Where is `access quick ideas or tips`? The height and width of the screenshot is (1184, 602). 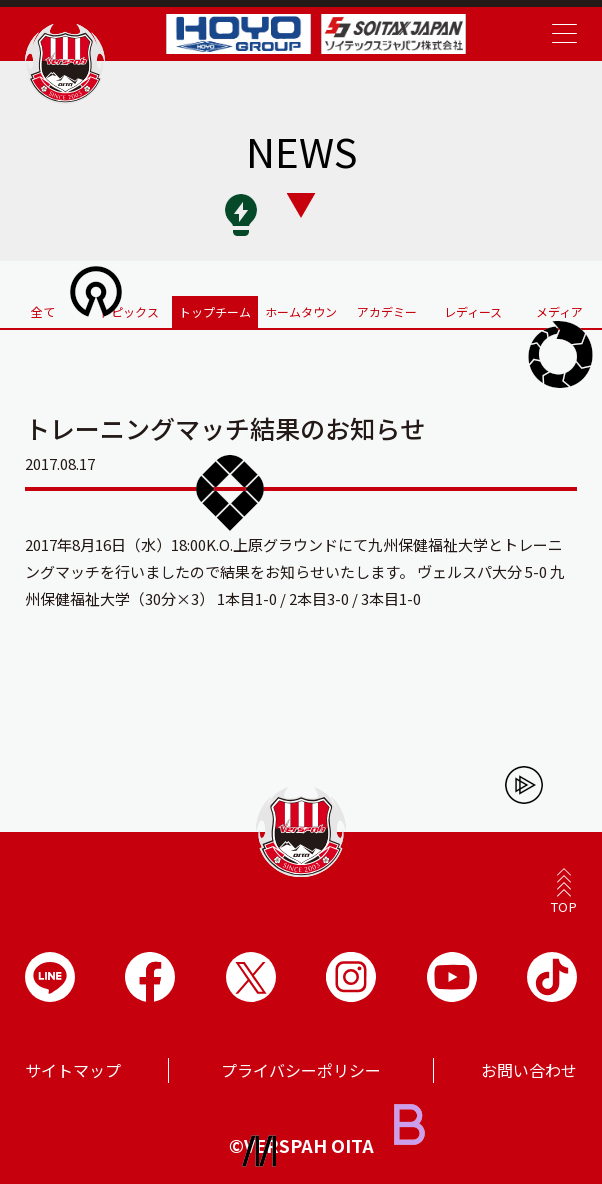
access quick ideas or tips is located at coordinates (241, 214).